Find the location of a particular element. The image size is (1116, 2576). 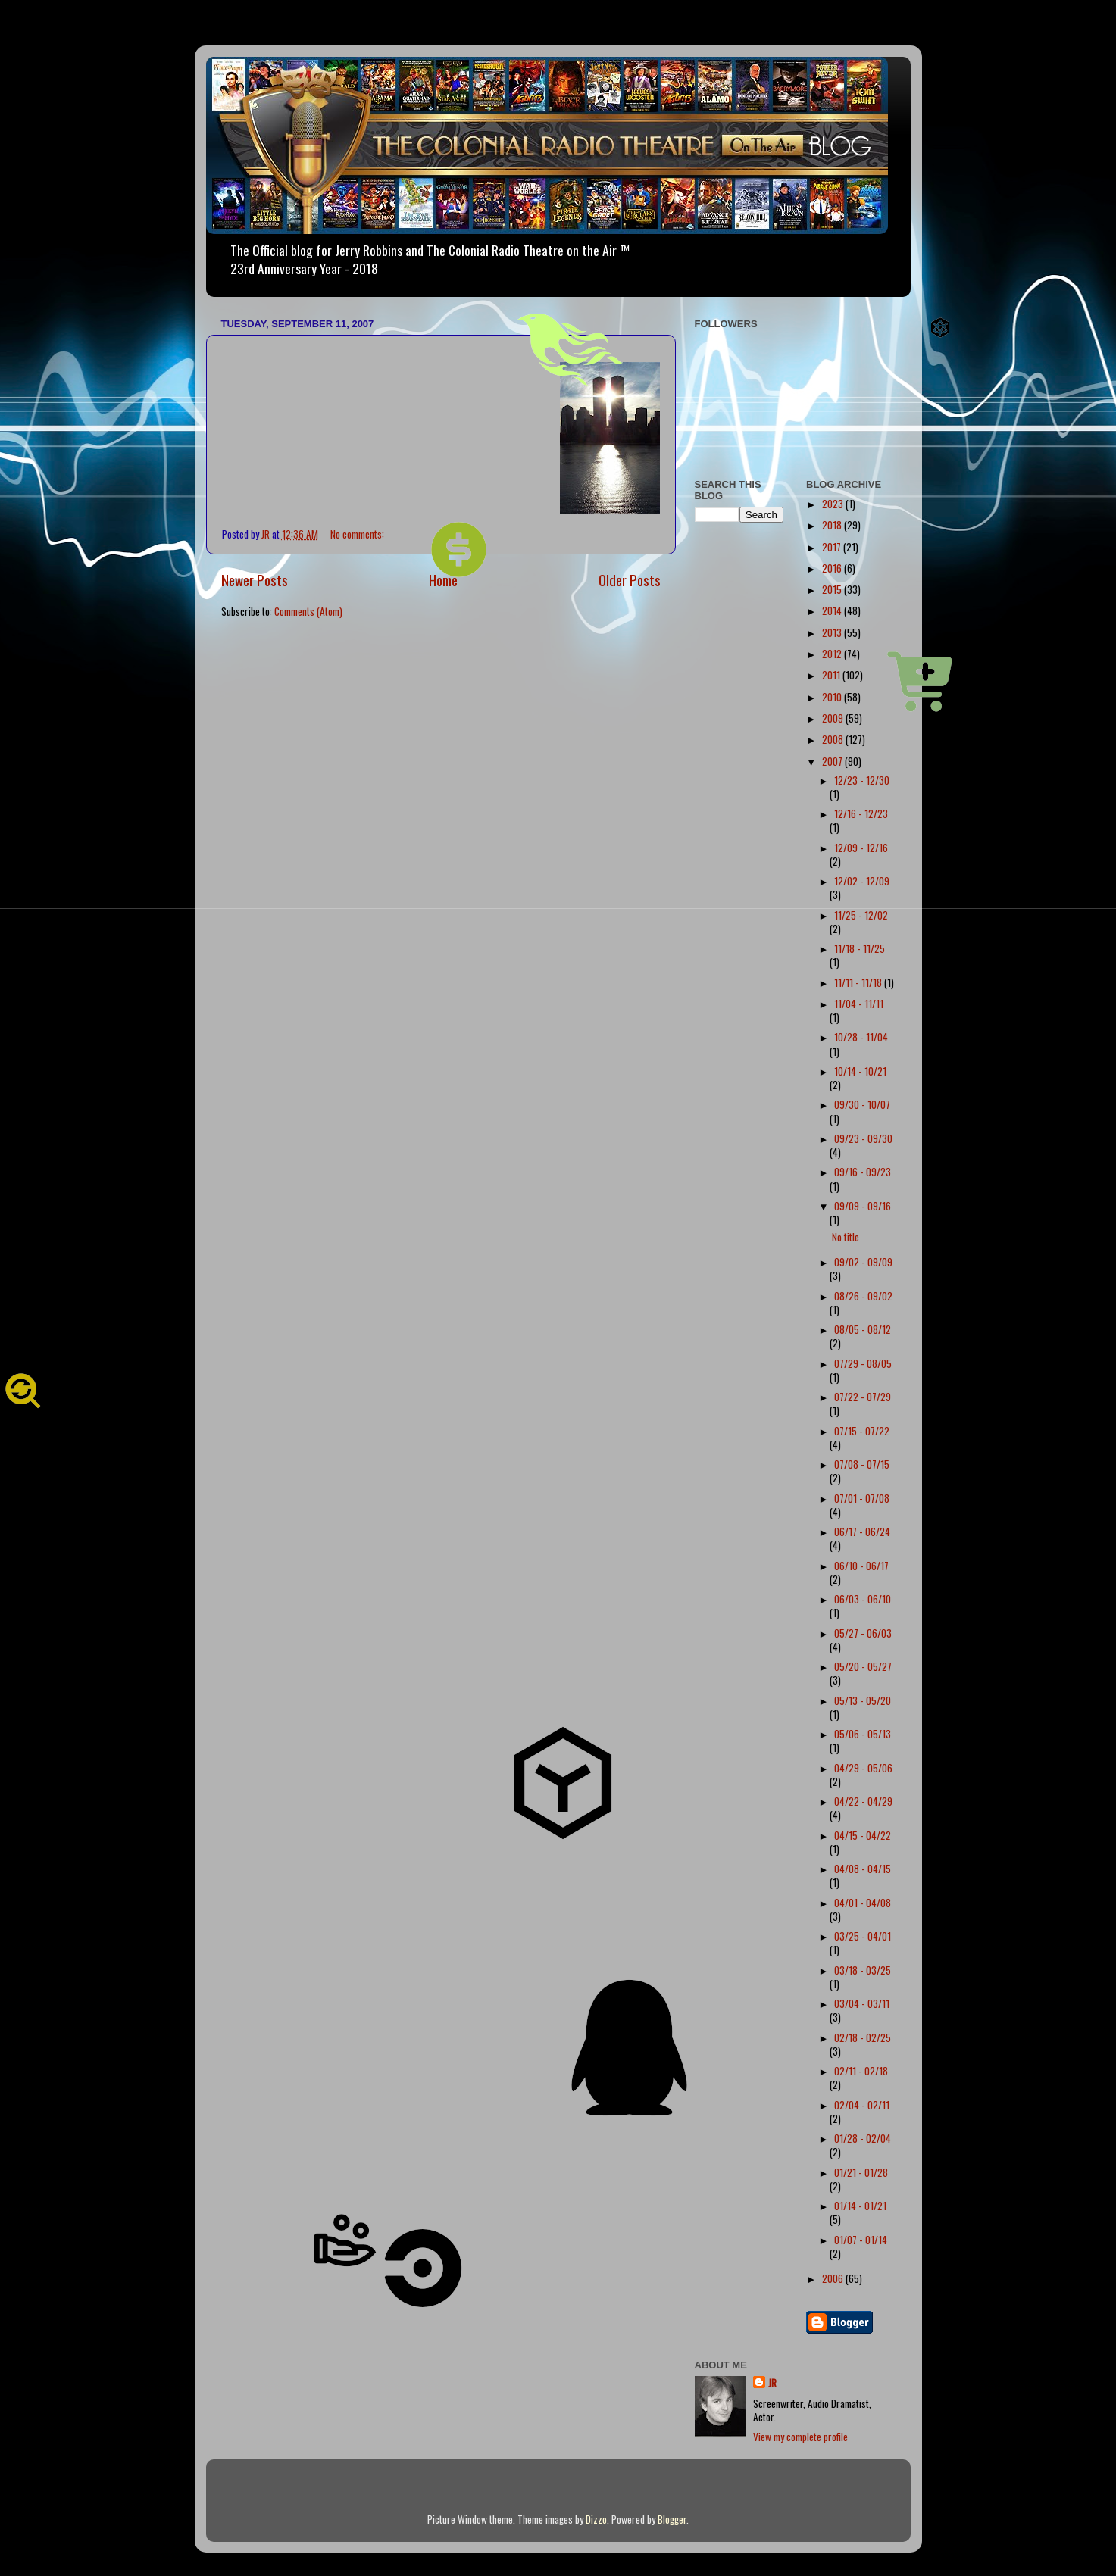

access tabletop gaming or RPG features is located at coordinates (940, 327).